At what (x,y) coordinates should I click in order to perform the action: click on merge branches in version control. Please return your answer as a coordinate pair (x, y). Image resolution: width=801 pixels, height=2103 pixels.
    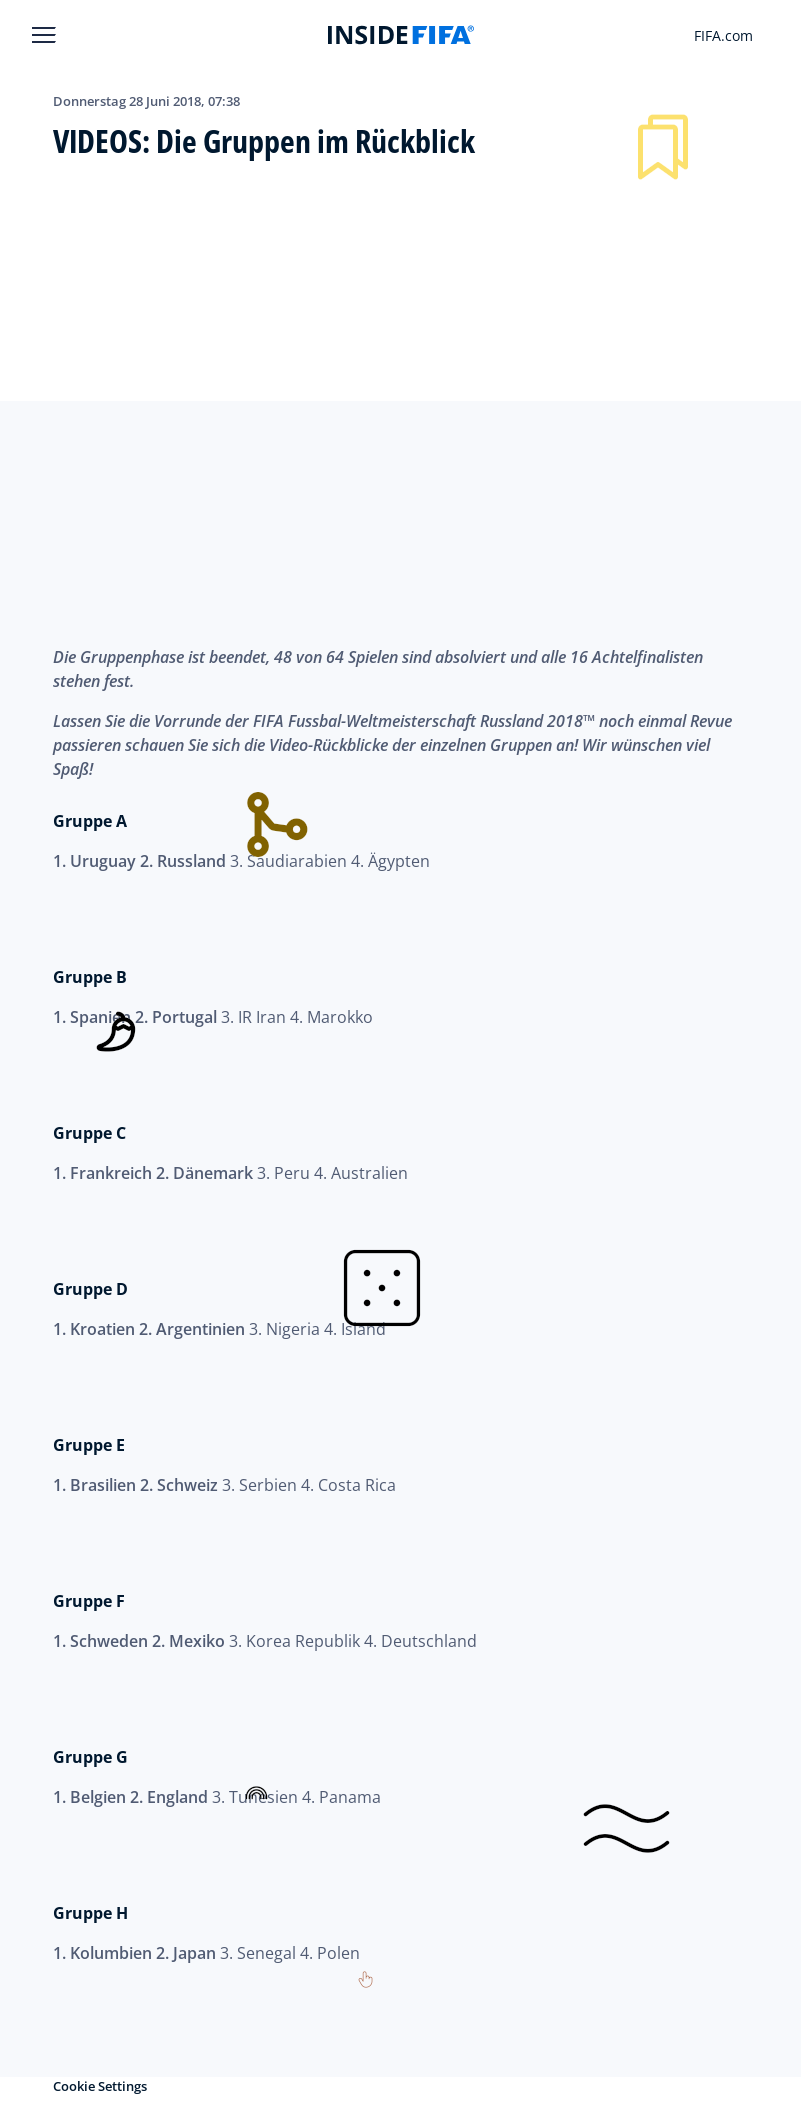
    Looking at the image, I should click on (272, 824).